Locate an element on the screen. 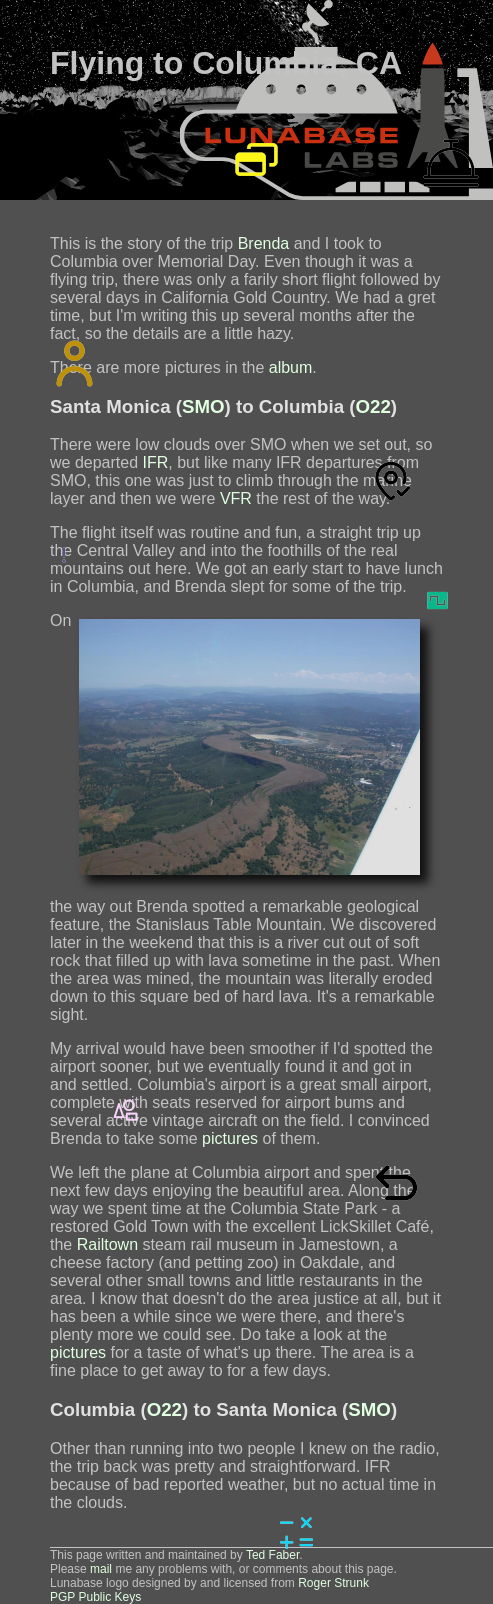  indicates a warning or alert requiring attention is located at coordinates (64, 555).